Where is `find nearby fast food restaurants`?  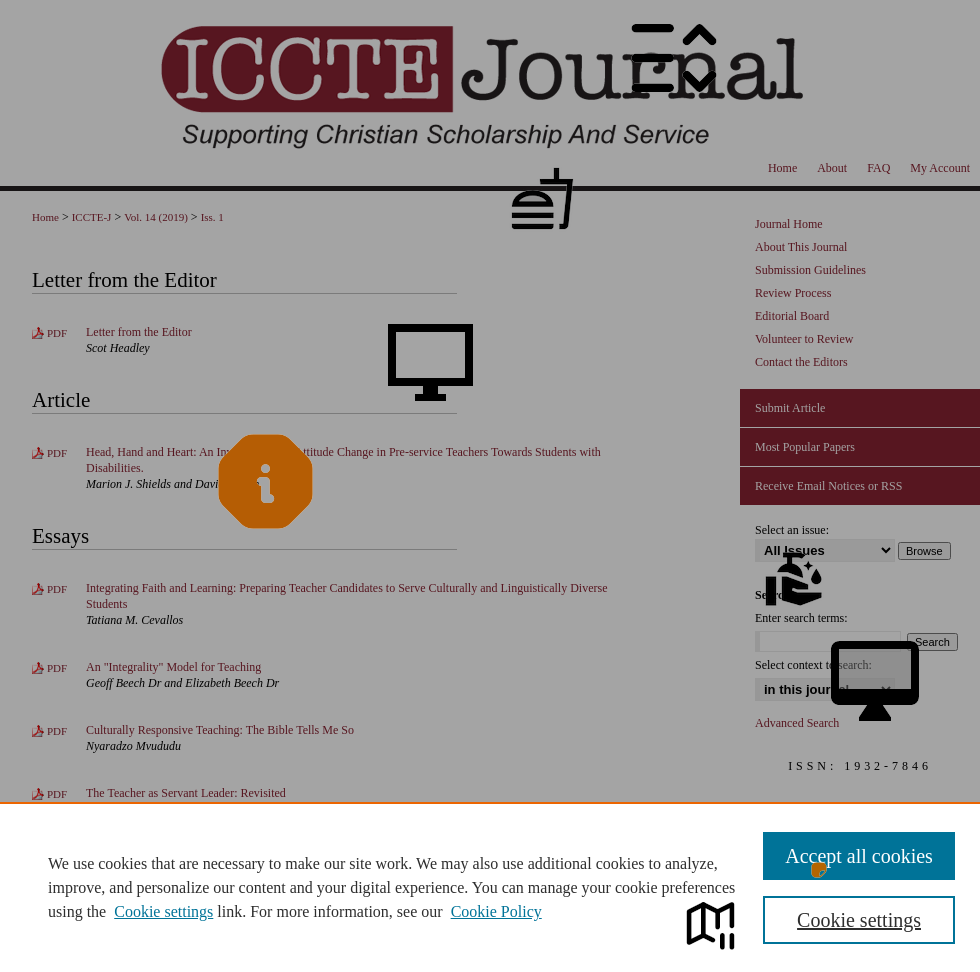
find nearby fast food restaurants is located at coordinates (542, 198).